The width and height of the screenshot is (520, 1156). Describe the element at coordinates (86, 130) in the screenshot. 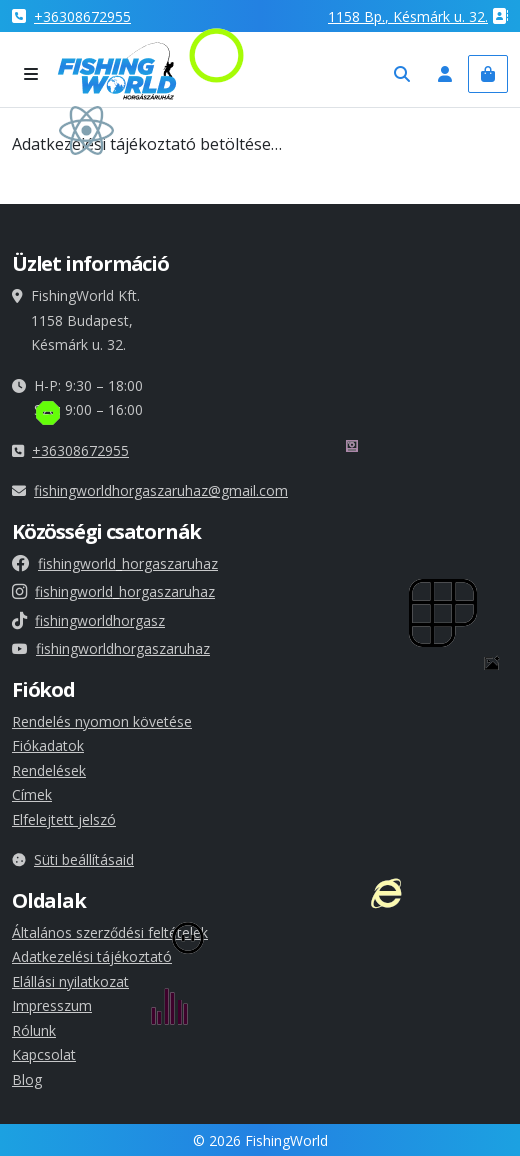

I see `indicates a React.js application or component` at that location.